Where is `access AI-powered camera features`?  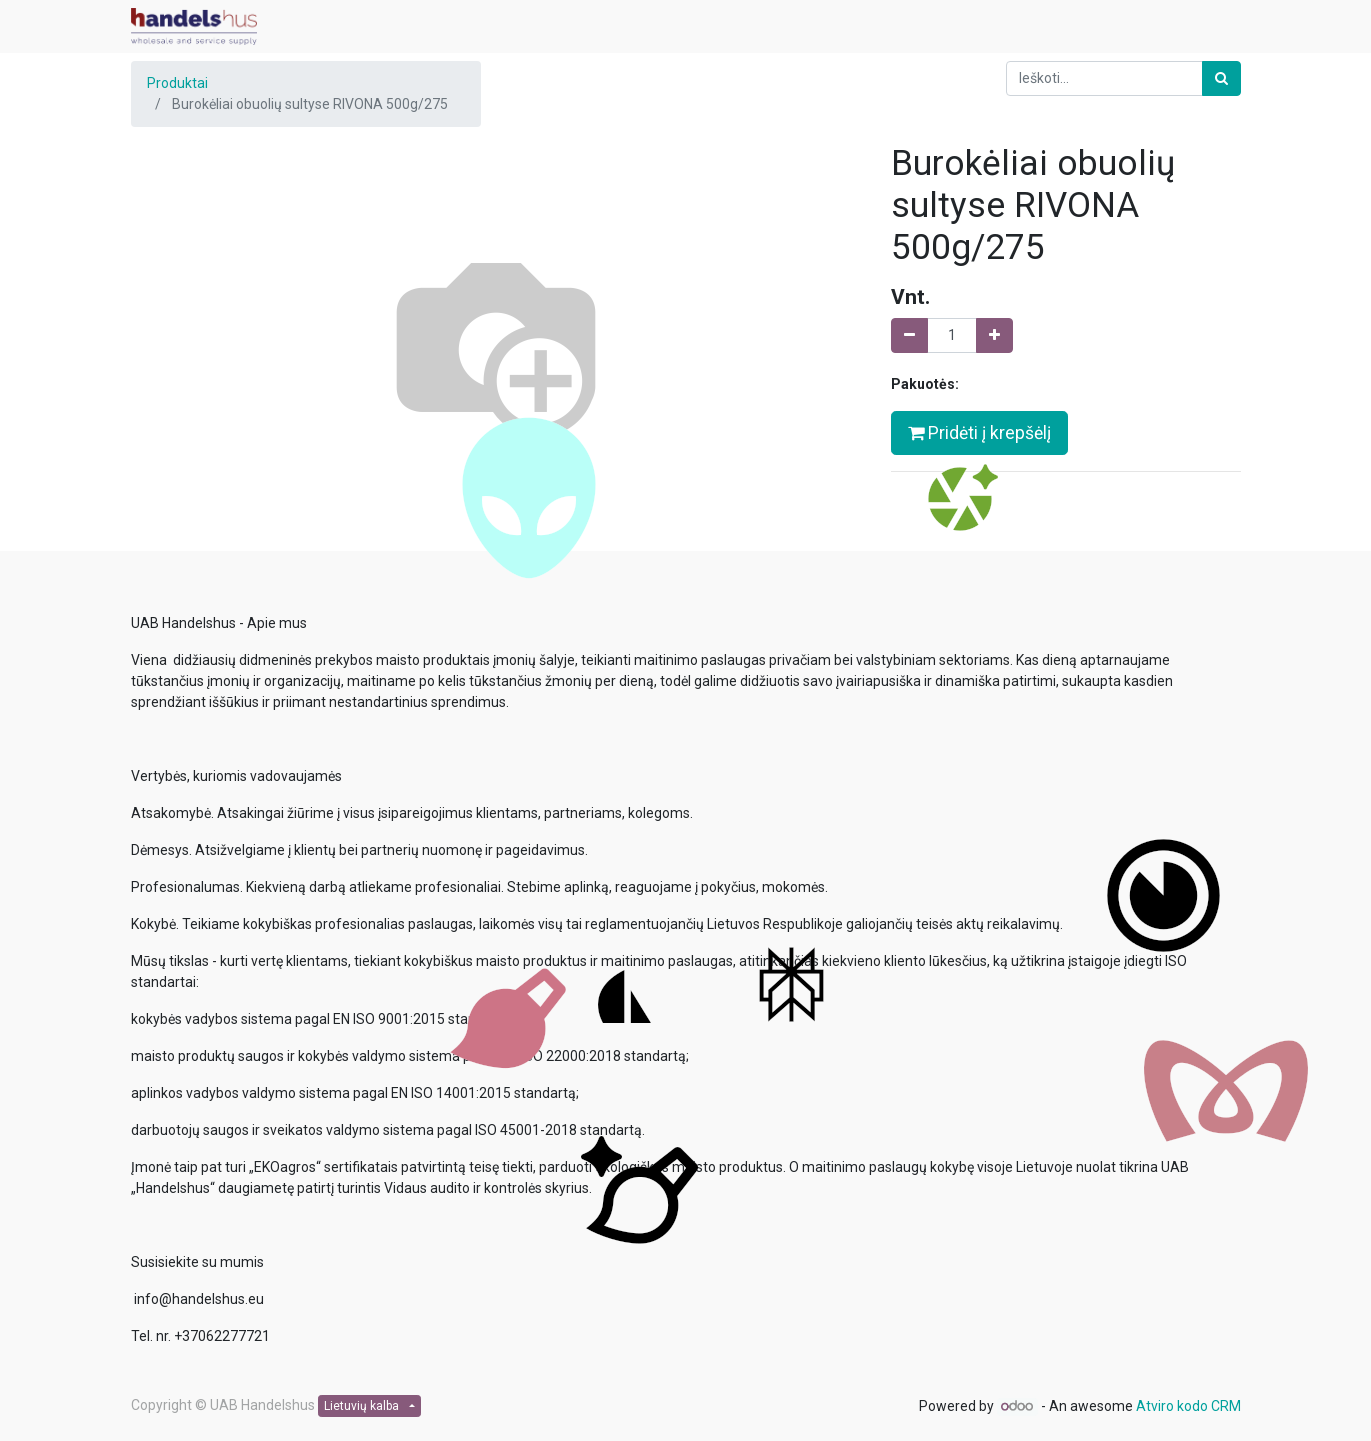
access AI-powered camera features is located at coordinates (960, 499).